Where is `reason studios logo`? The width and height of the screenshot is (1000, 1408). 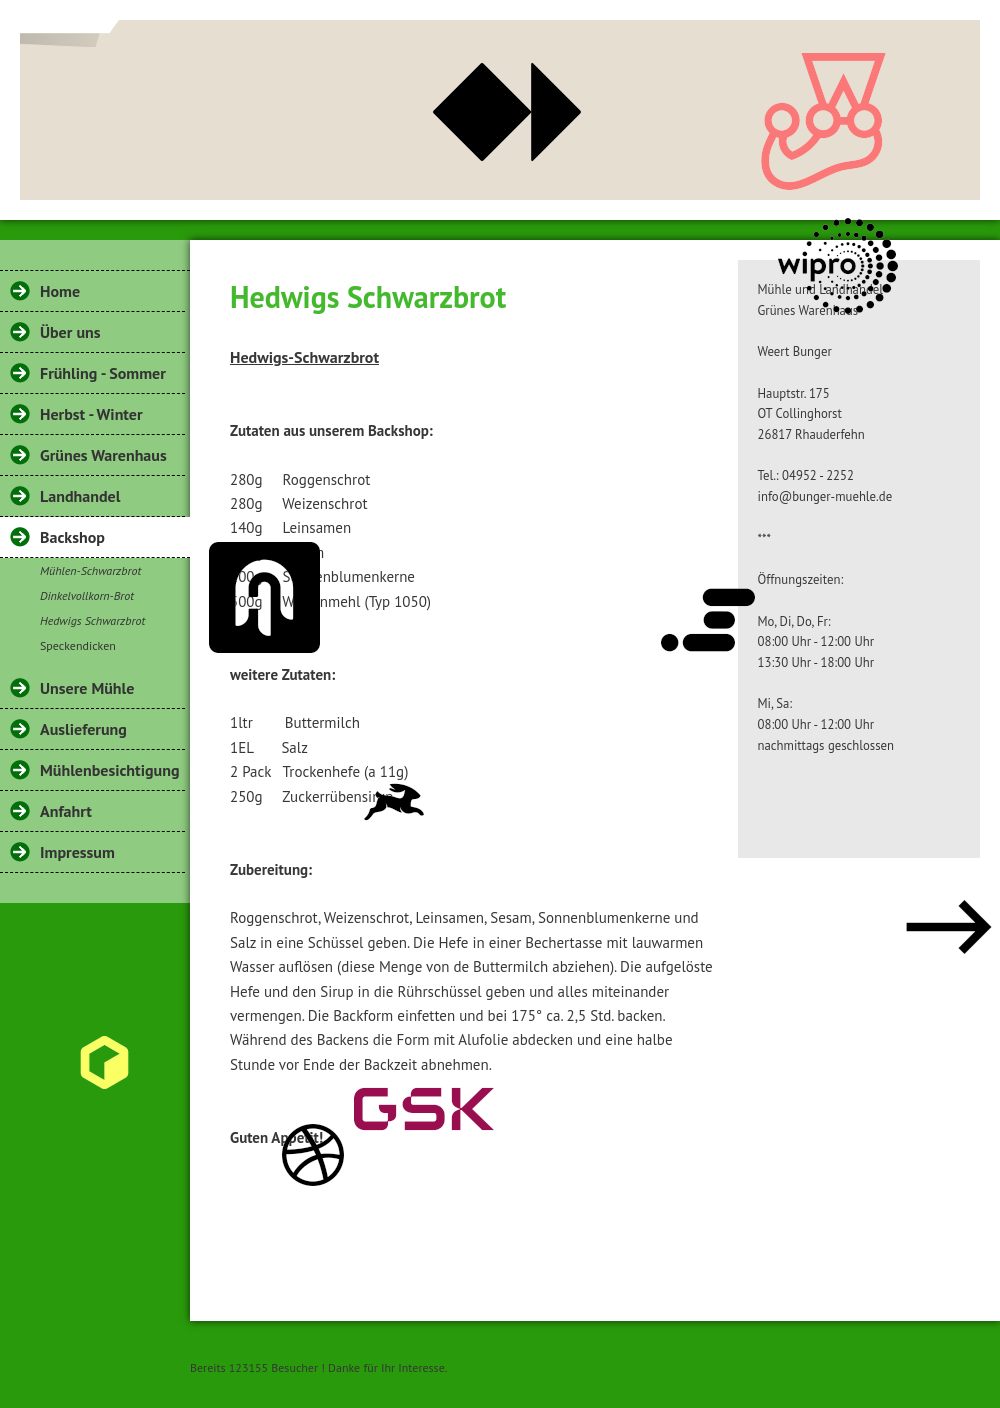
reason studios logo is located at coordinates (104, 1062).